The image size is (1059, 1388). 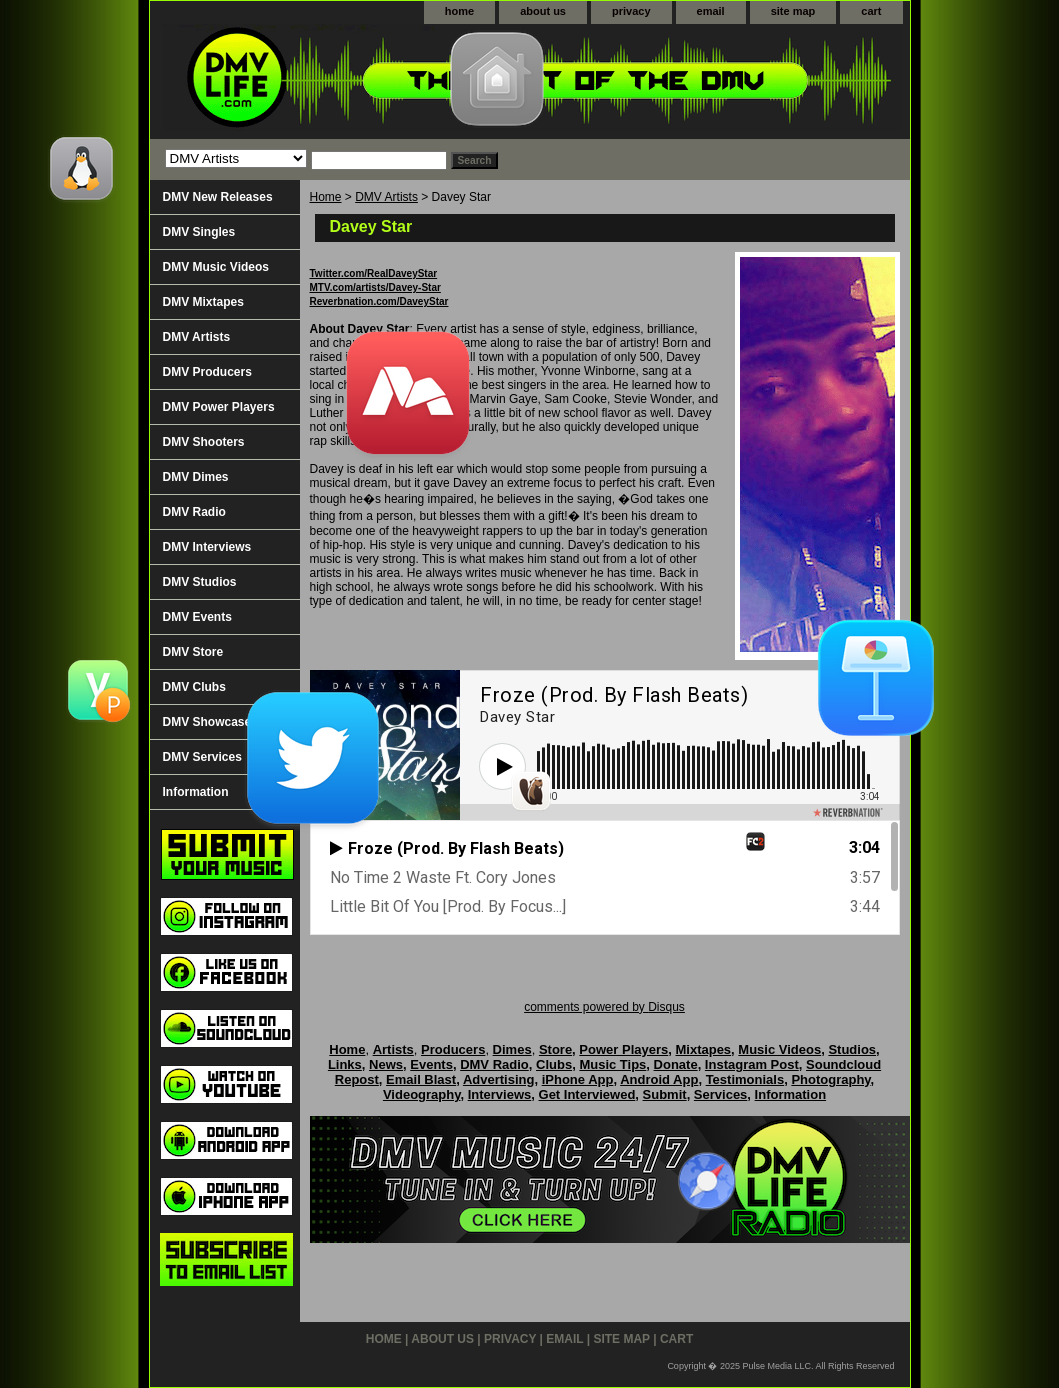 What do you see at coordinates (313, 758) in the screenshot?
I see `open tweetdeck app` at bounding box center [313, 758].